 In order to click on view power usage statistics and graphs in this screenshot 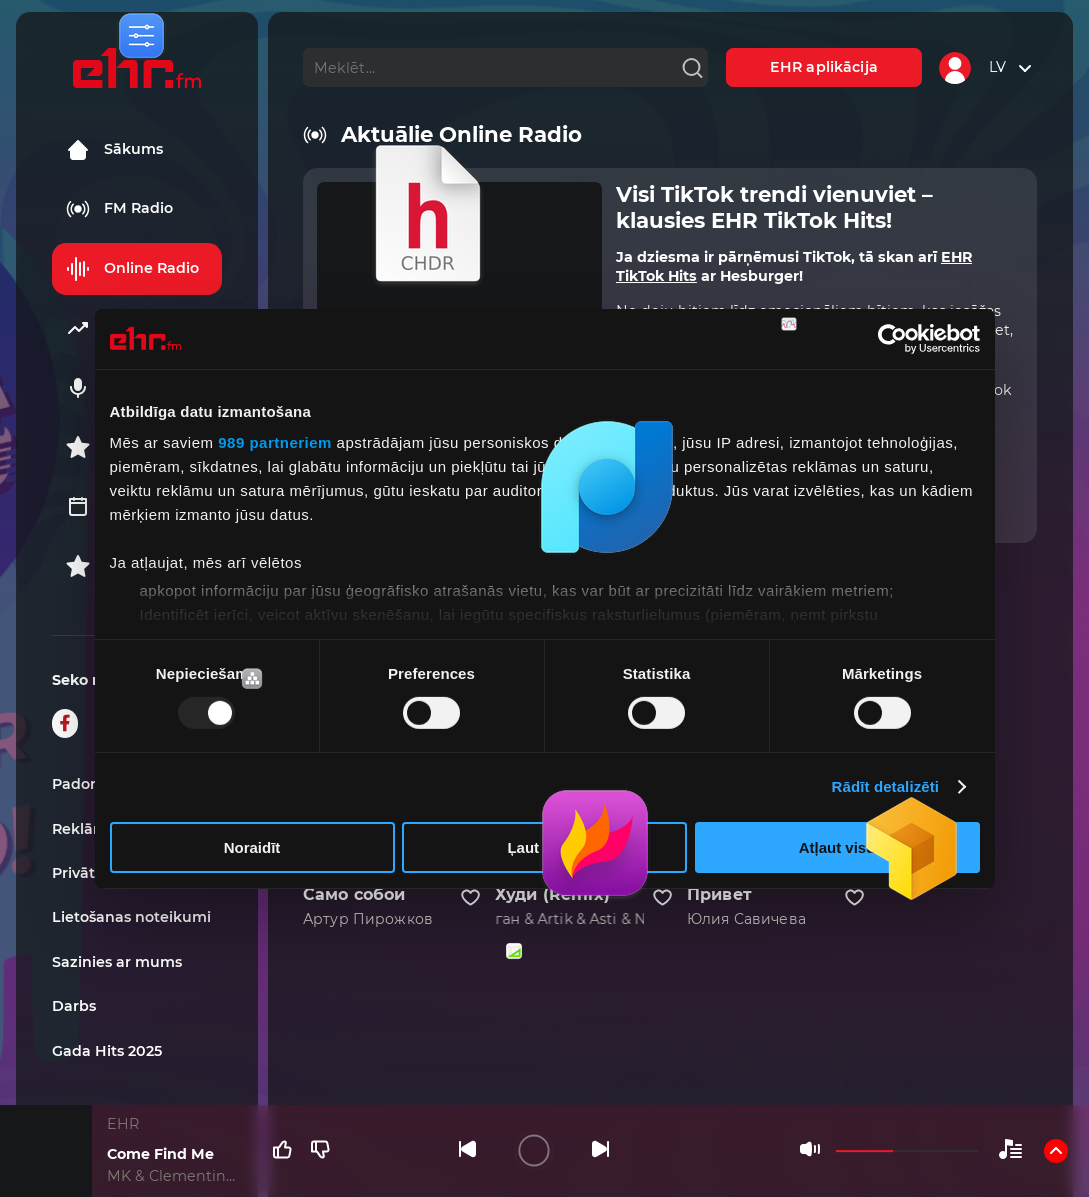, I will do `click(789, 324)`.